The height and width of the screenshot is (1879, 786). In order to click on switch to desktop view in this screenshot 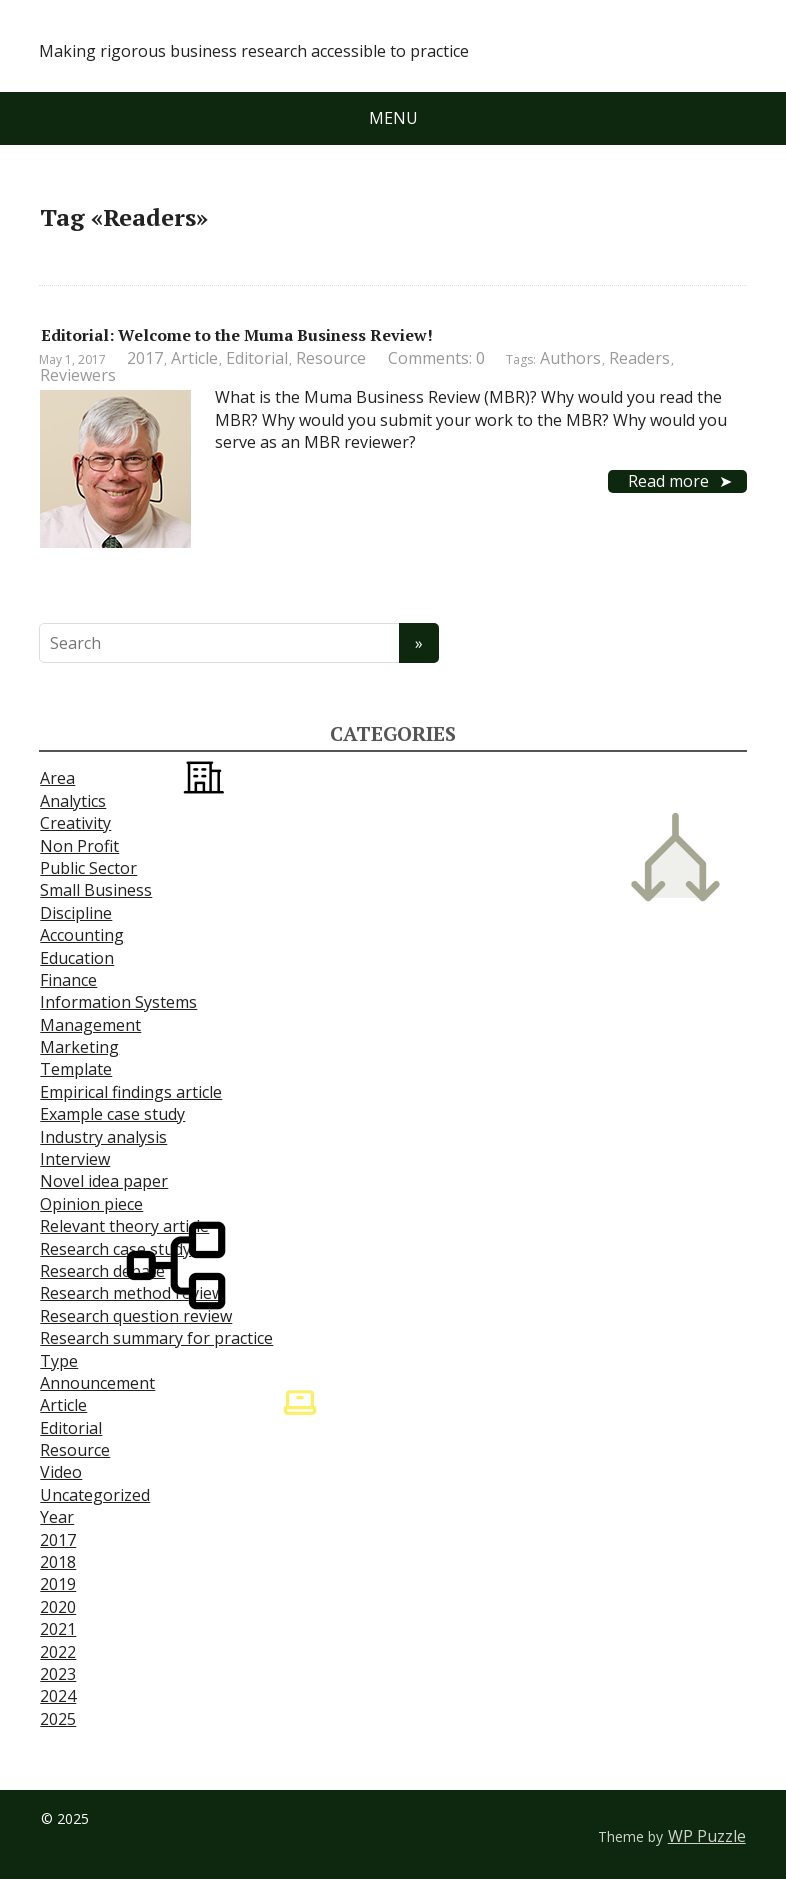, I will do `click(300, 1402)`.